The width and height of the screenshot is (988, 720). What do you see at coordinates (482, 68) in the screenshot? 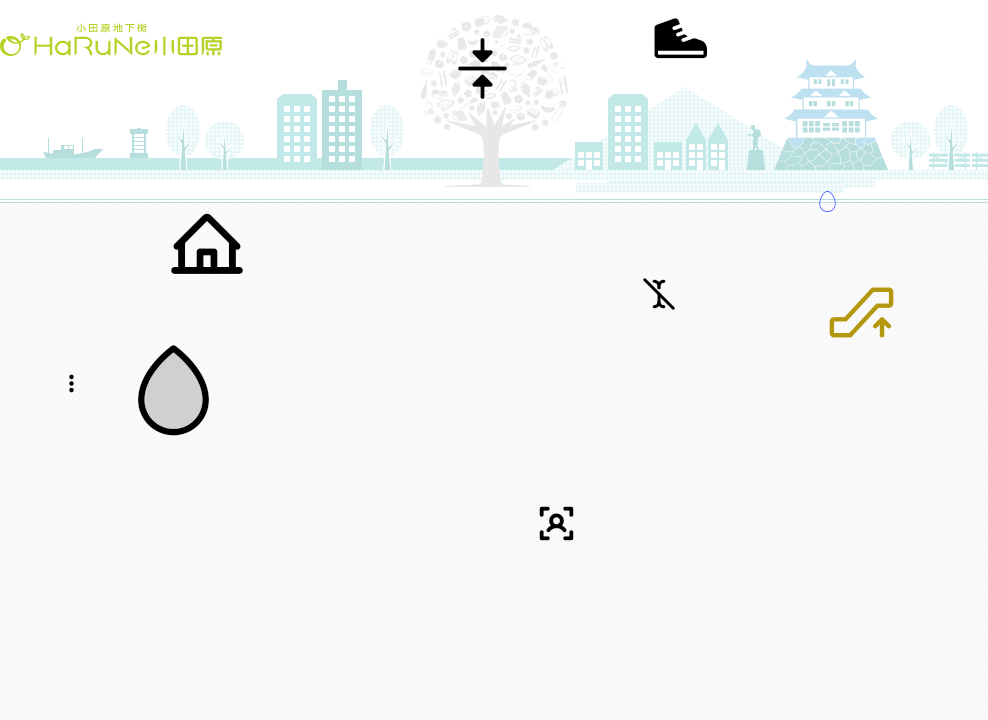
I see `collapse content vertically` at bounding box center [482, 68].